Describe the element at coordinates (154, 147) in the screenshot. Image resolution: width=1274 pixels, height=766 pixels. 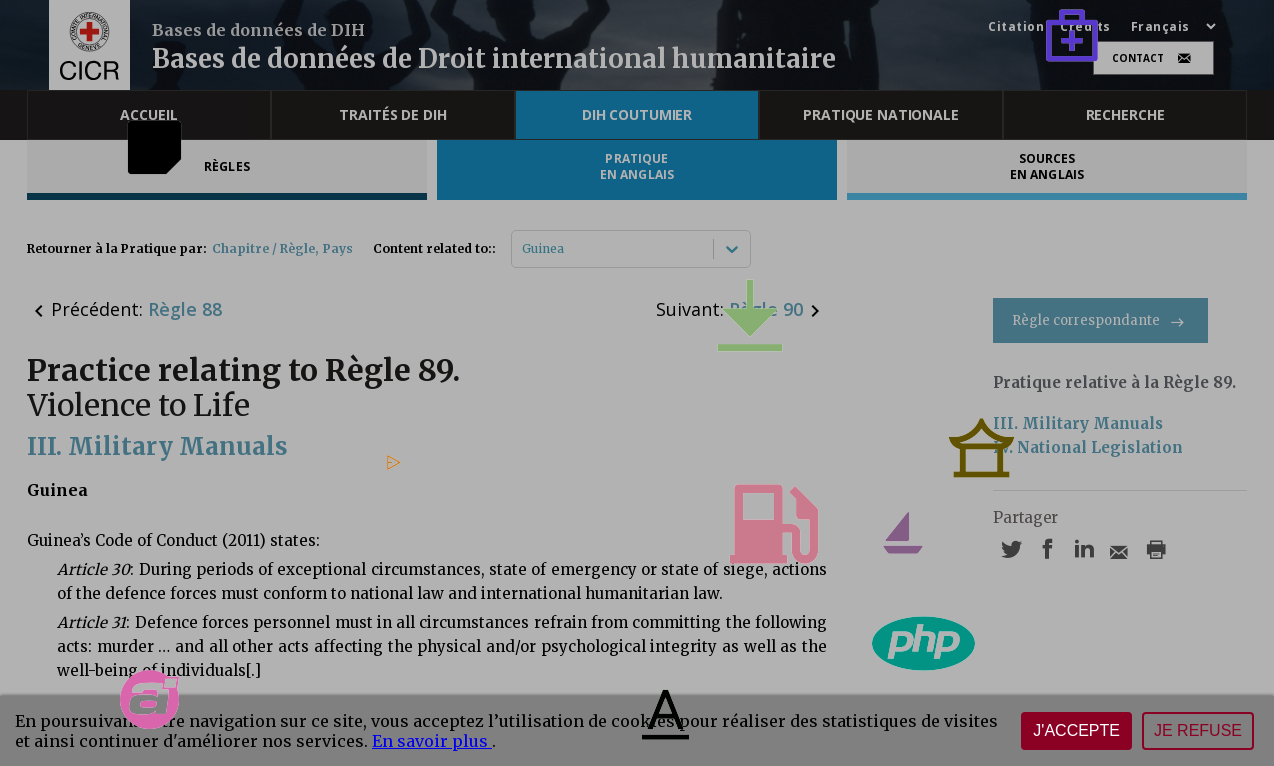
I see `create a new sticky note` at that location.